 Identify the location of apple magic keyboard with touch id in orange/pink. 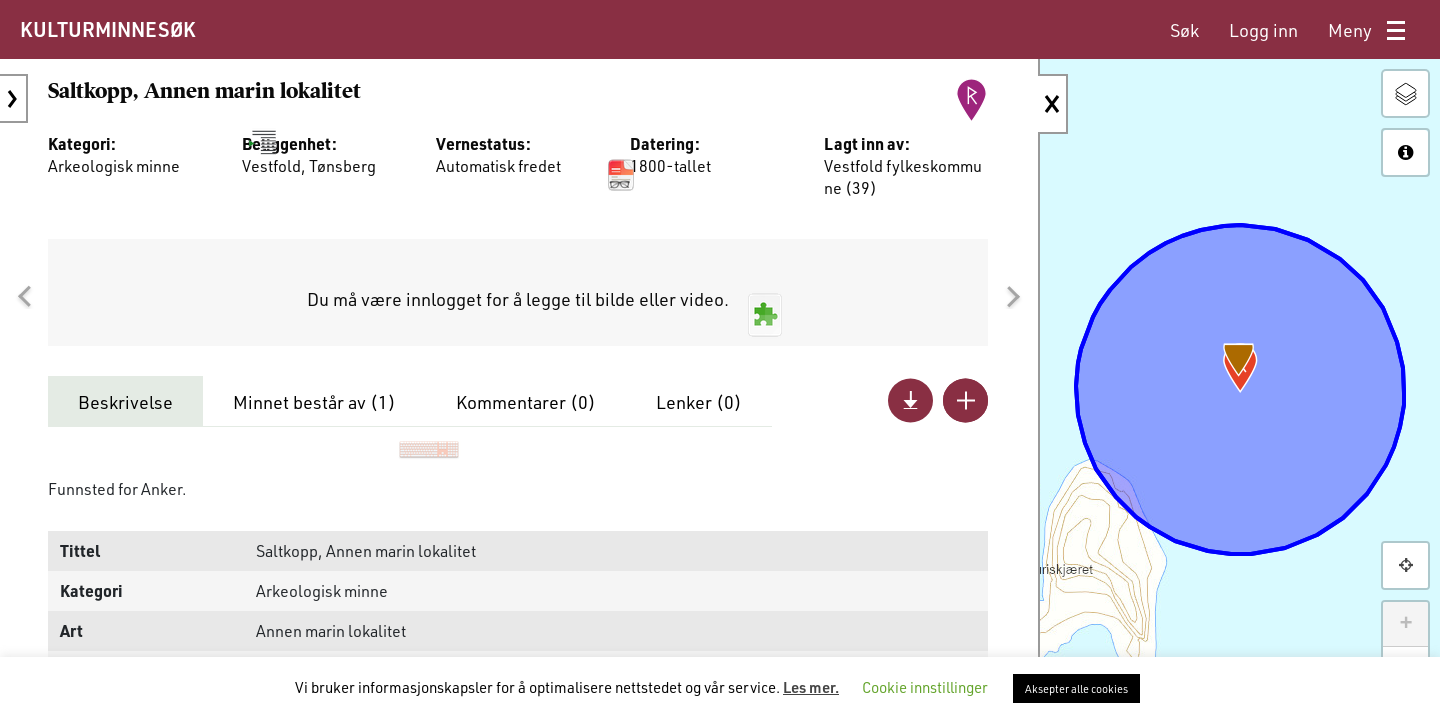
(429, 449).